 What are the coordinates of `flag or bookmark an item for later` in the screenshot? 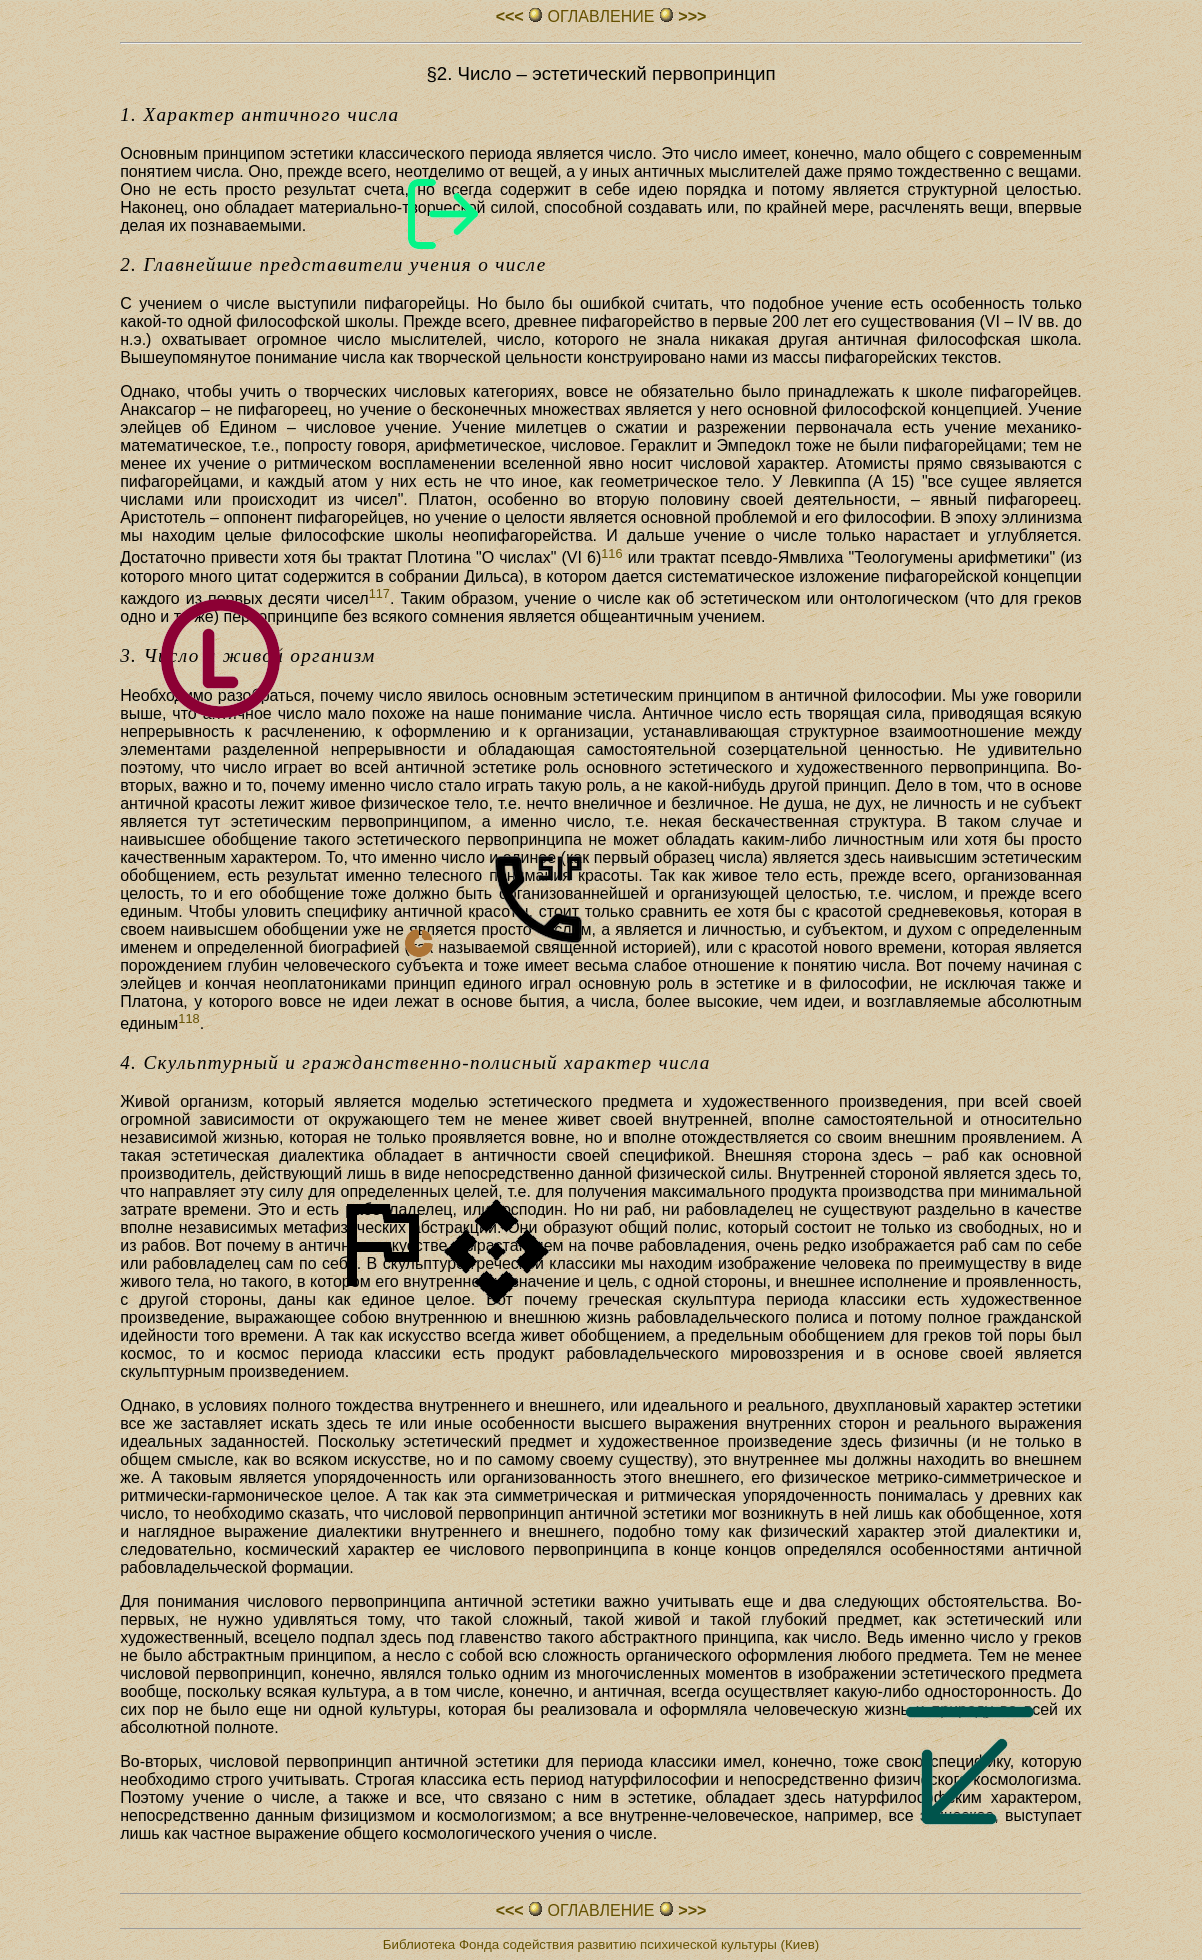 It's located at (380, 1242).